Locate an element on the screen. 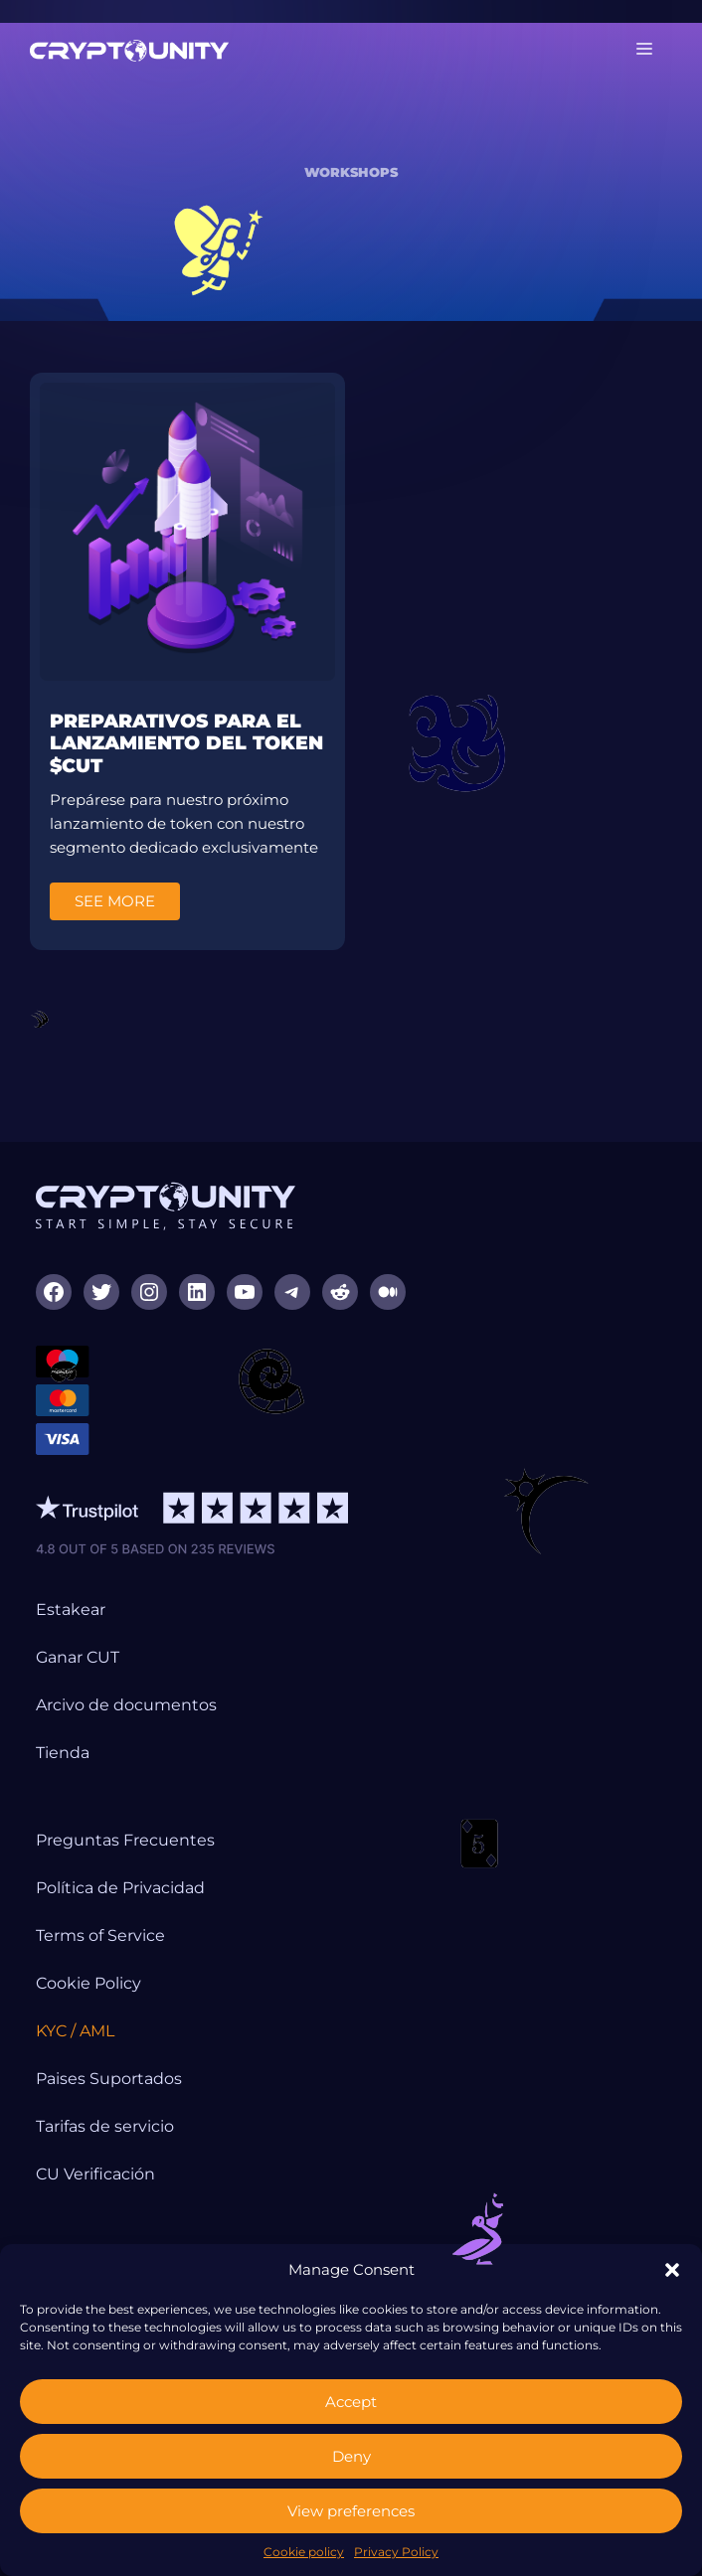 This screenshot has height=2576, width=702. access fairy tale or fantasy game content is located at coordinates (219, 250).